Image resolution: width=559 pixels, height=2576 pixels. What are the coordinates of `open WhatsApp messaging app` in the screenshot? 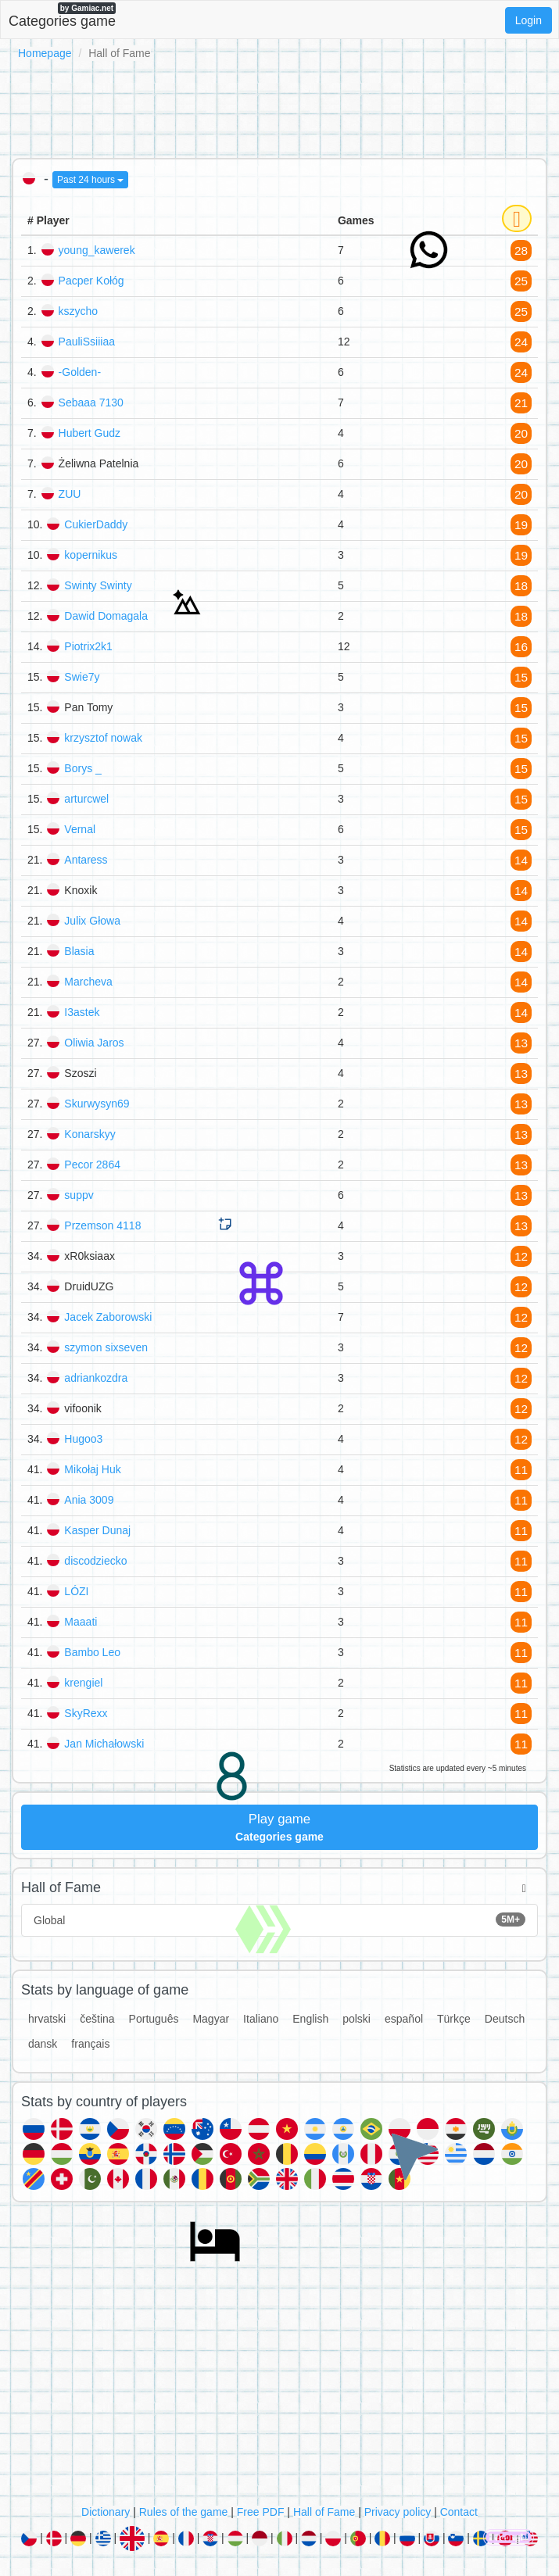 It's located at (428, 249).